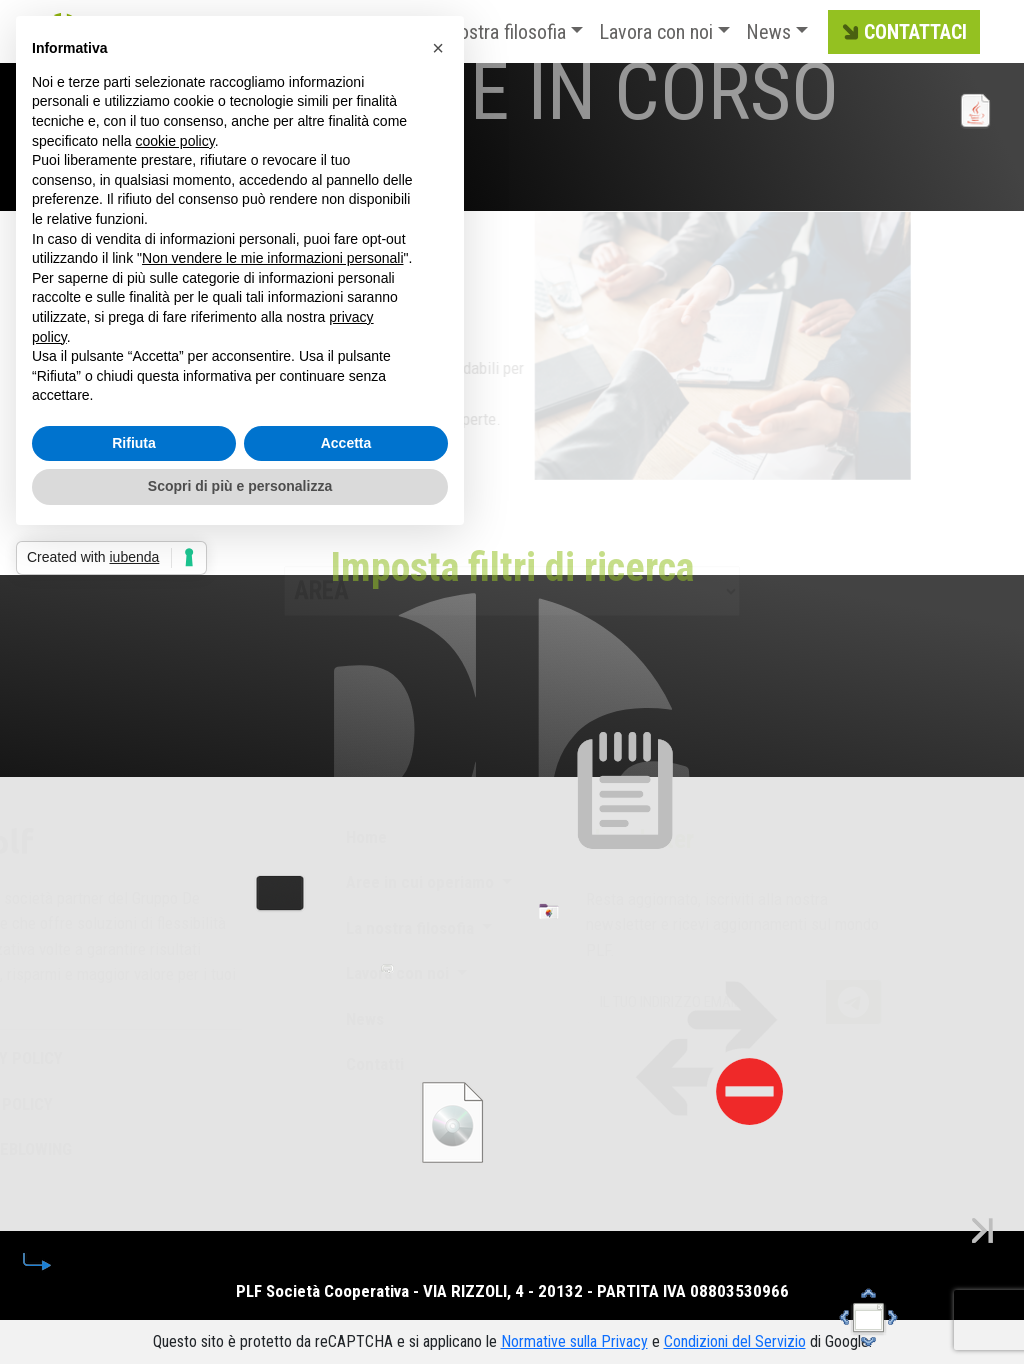 The width and height of the screenshot is (1024, 1364). I want to click on forward an email message, so click(37, 1259).